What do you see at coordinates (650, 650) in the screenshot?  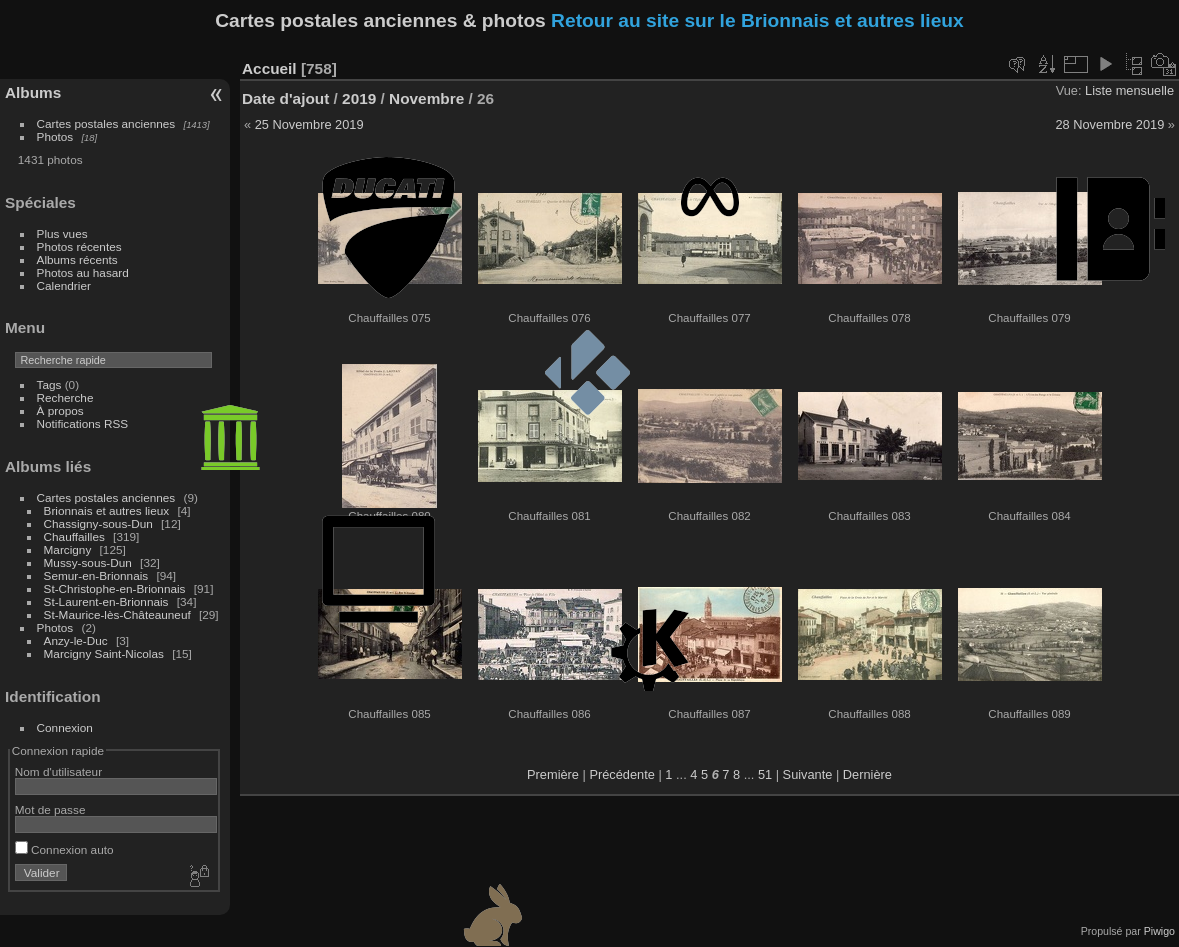 I see `open KDE desktop environment settings` at bounding box center [650, 650].